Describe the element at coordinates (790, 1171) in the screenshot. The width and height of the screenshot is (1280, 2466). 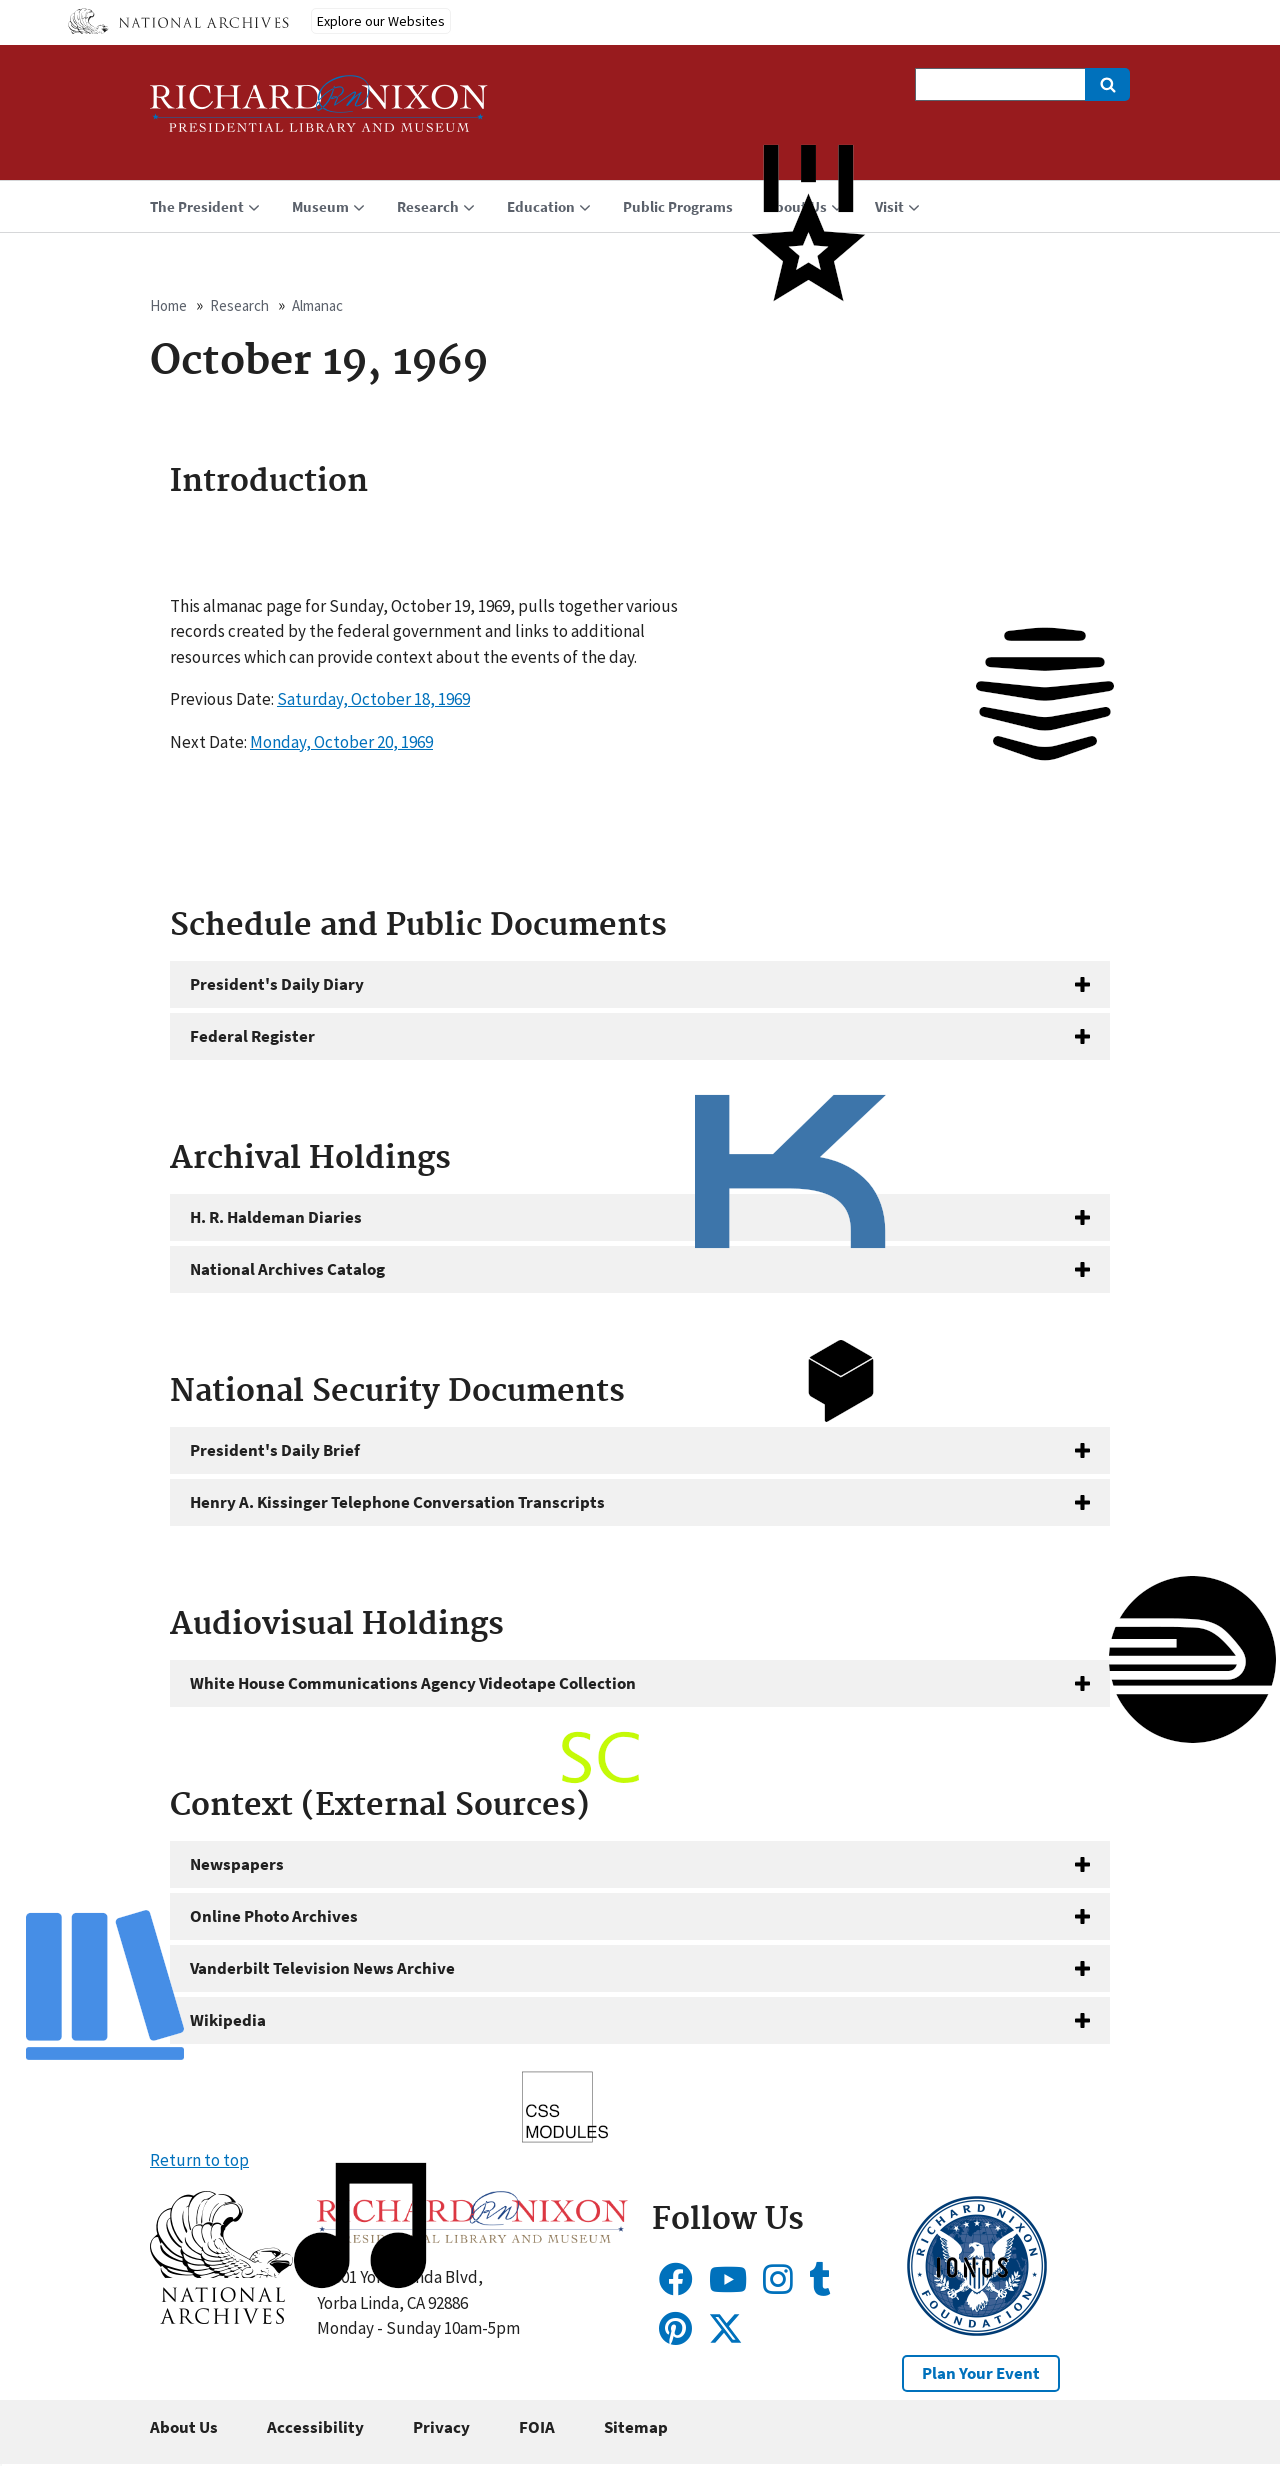
I see `keenetic brand logo` at that location.